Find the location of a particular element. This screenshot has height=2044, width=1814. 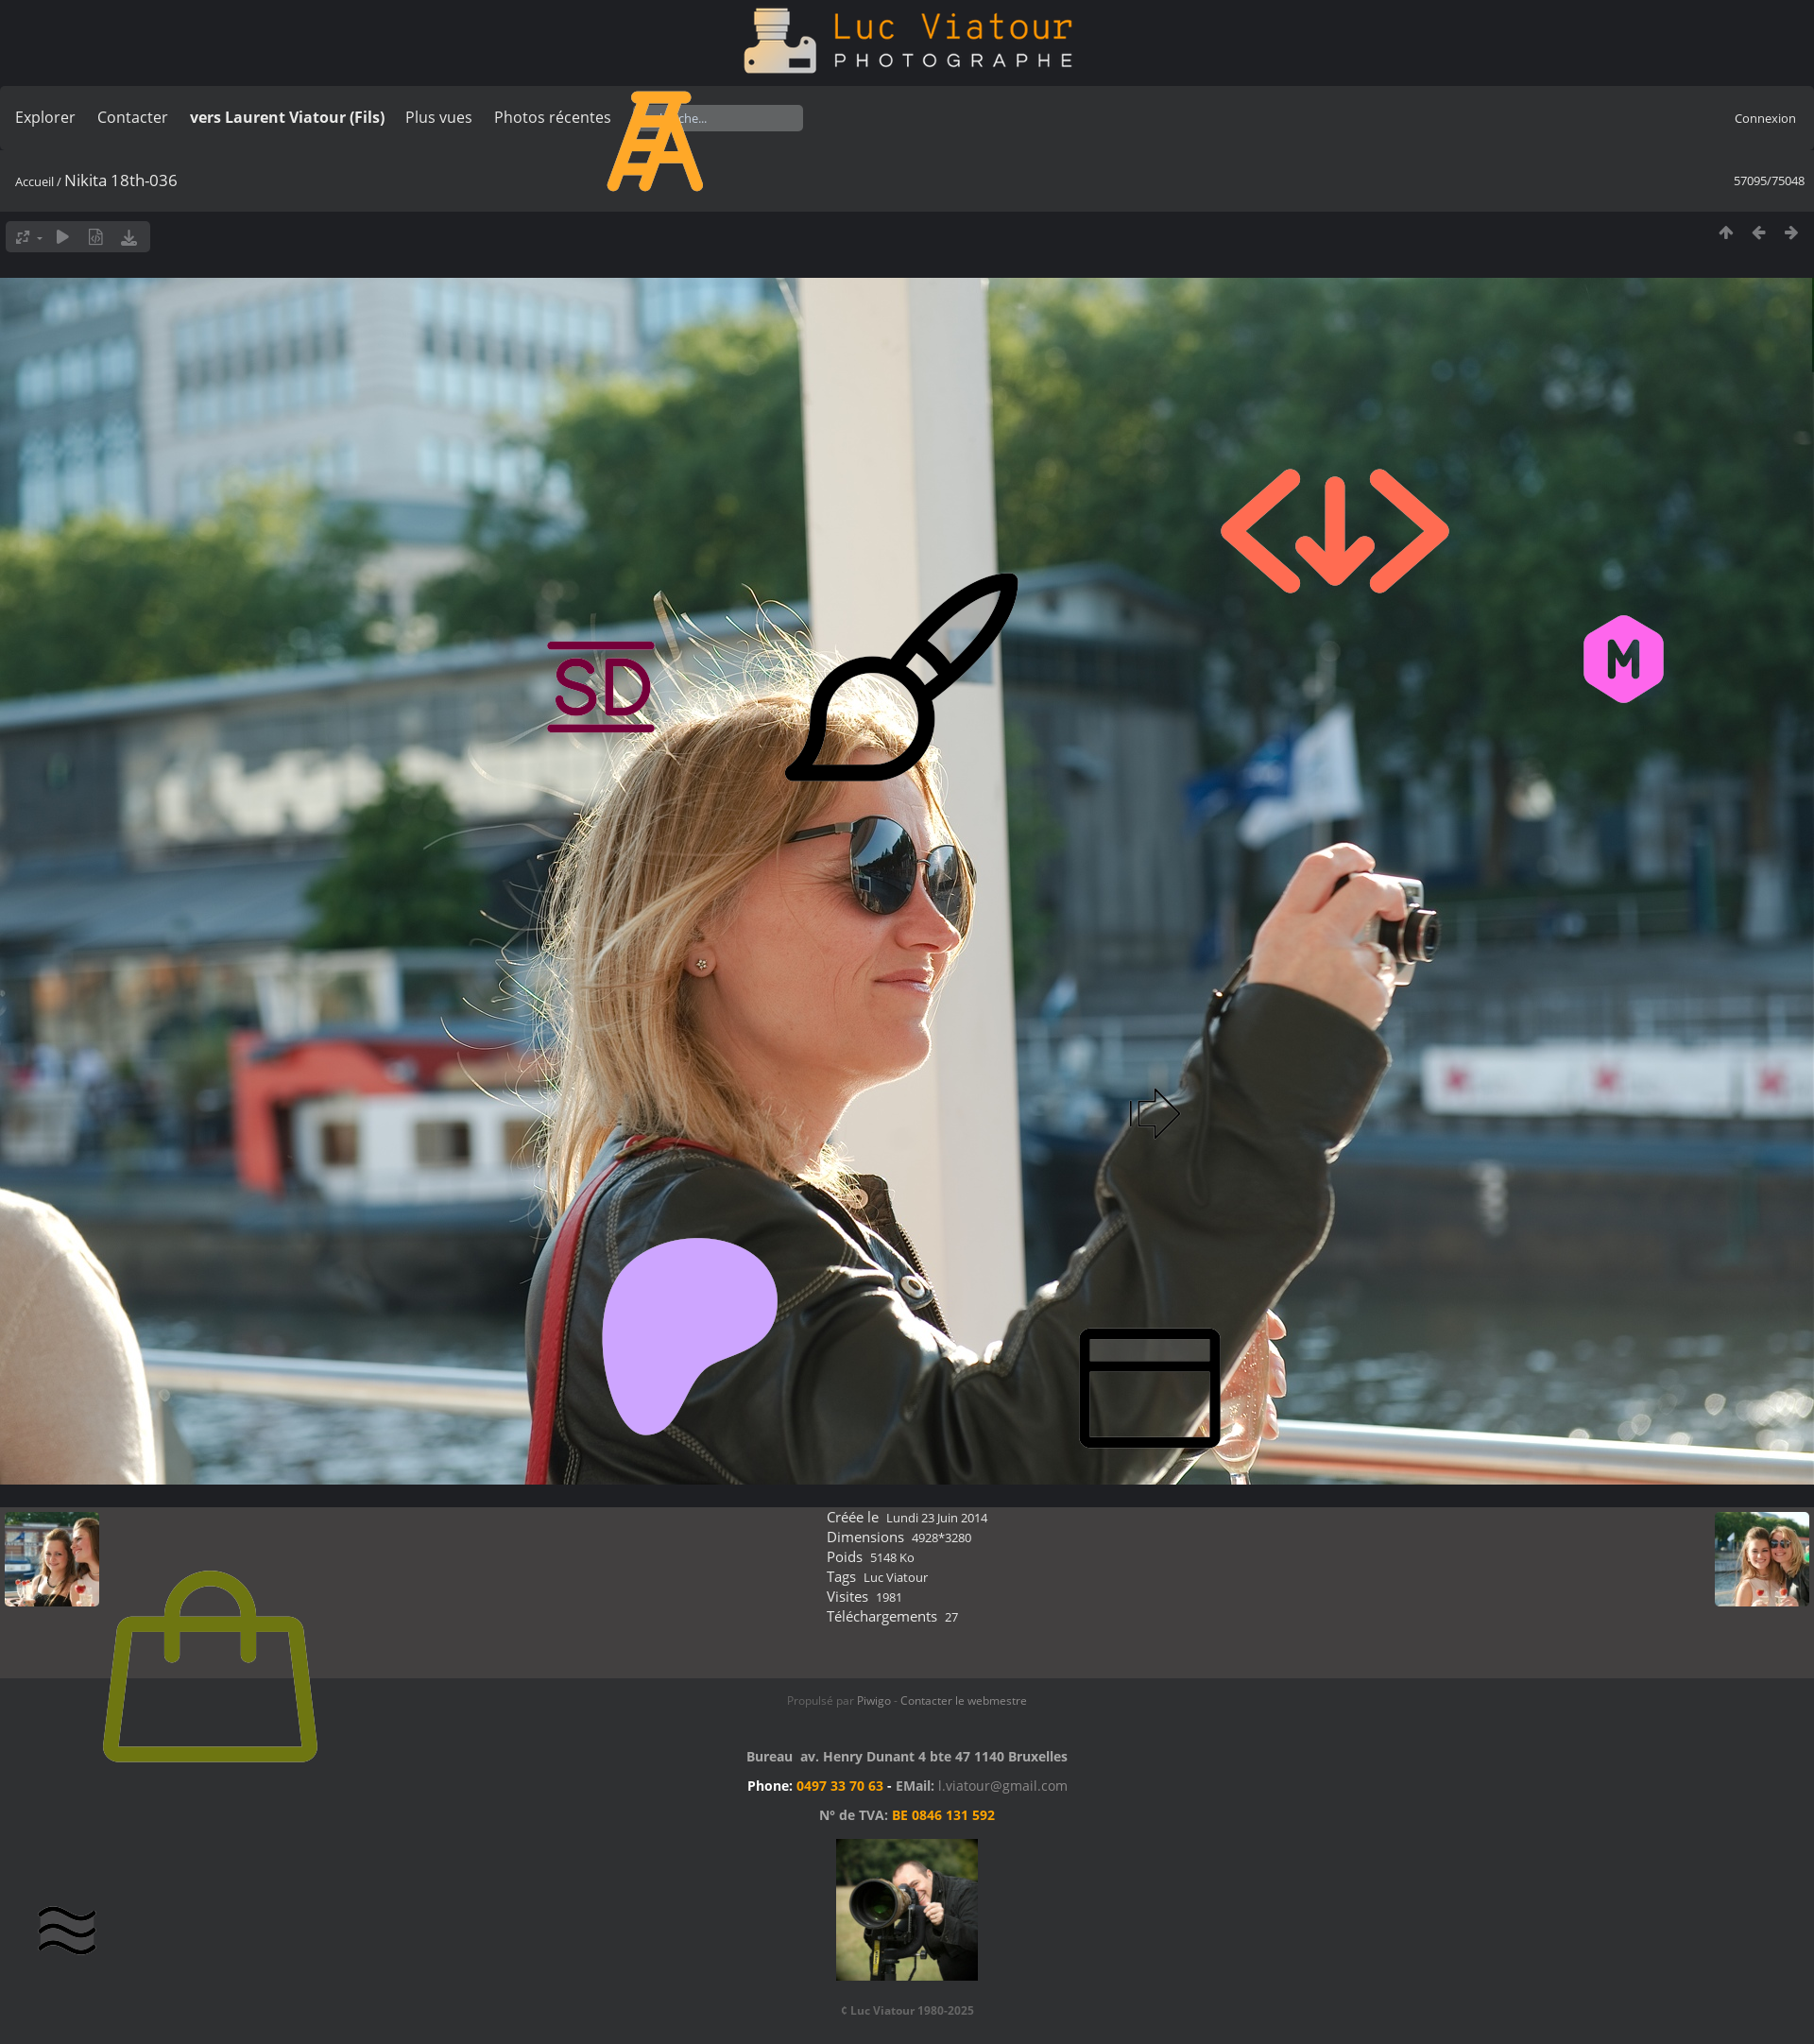

indicates standard definition video quality is located at coordinates (601, 687).